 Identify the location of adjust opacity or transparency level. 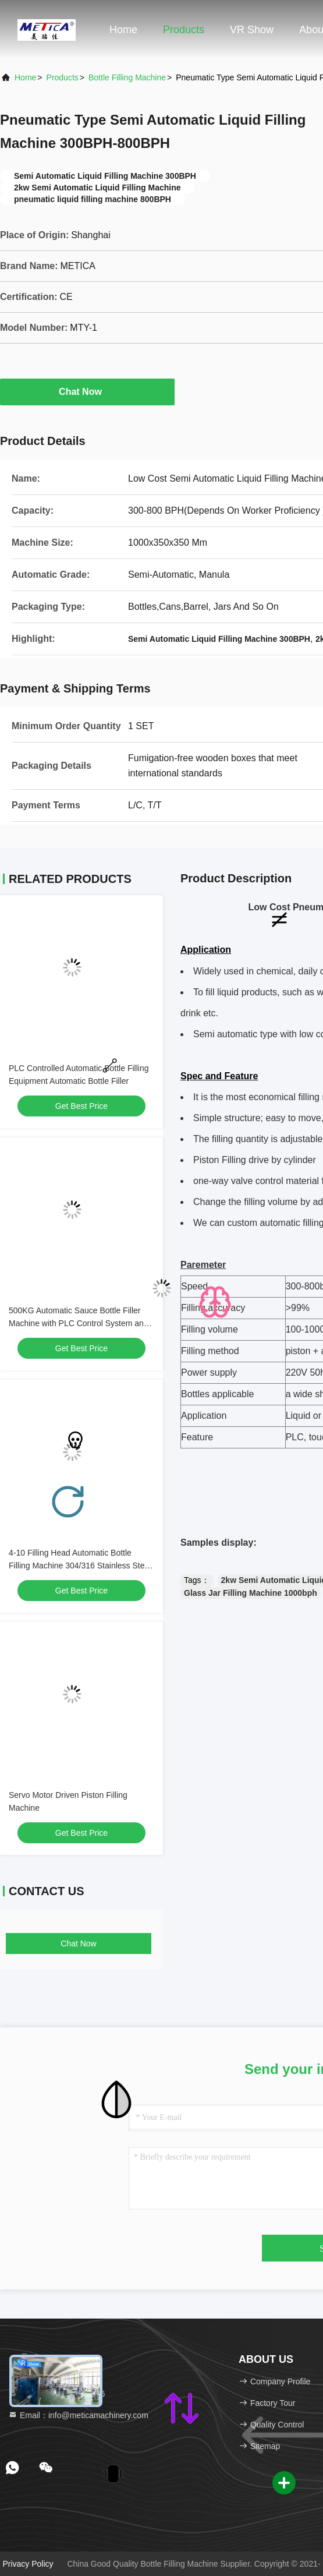
(116, 2101).